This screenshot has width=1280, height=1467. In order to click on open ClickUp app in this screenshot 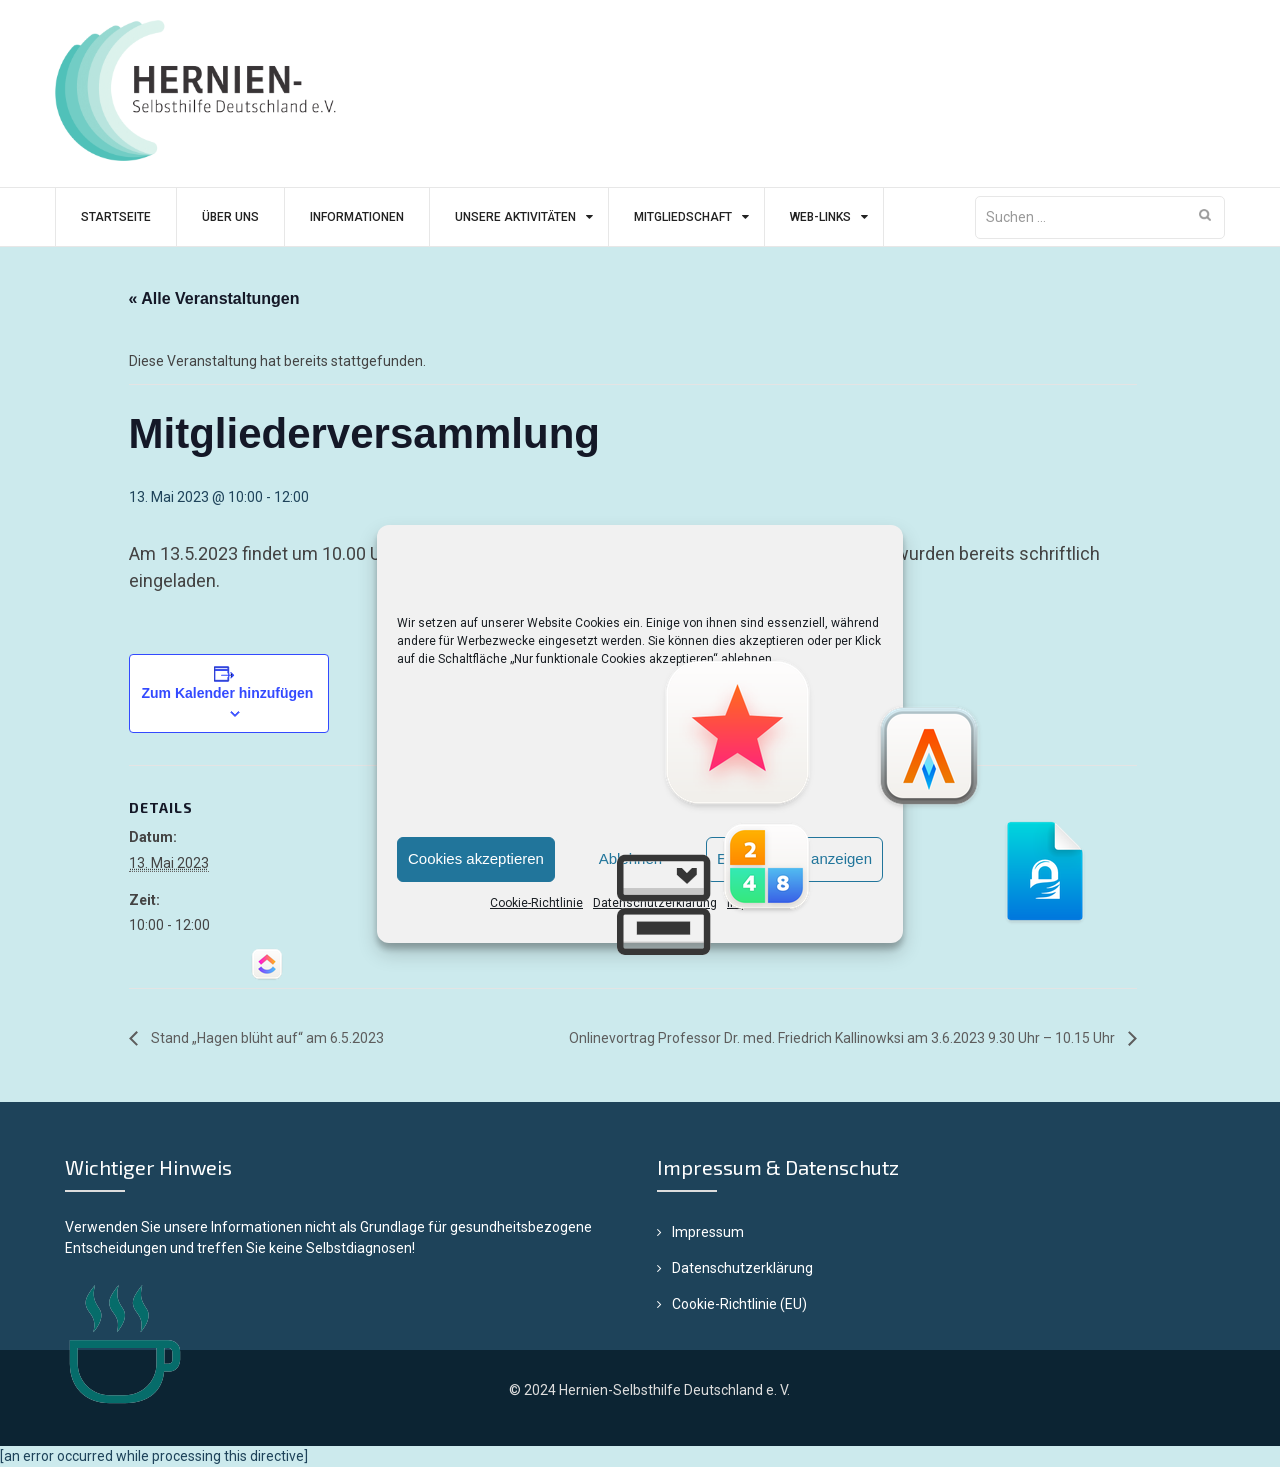, I will do `click(267, 964)`.